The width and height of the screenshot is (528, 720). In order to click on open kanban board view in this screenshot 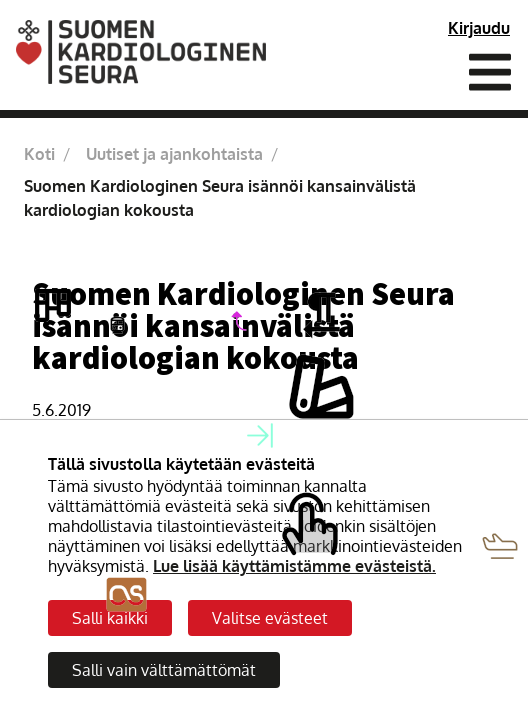, I will do `click(53, 304)`.